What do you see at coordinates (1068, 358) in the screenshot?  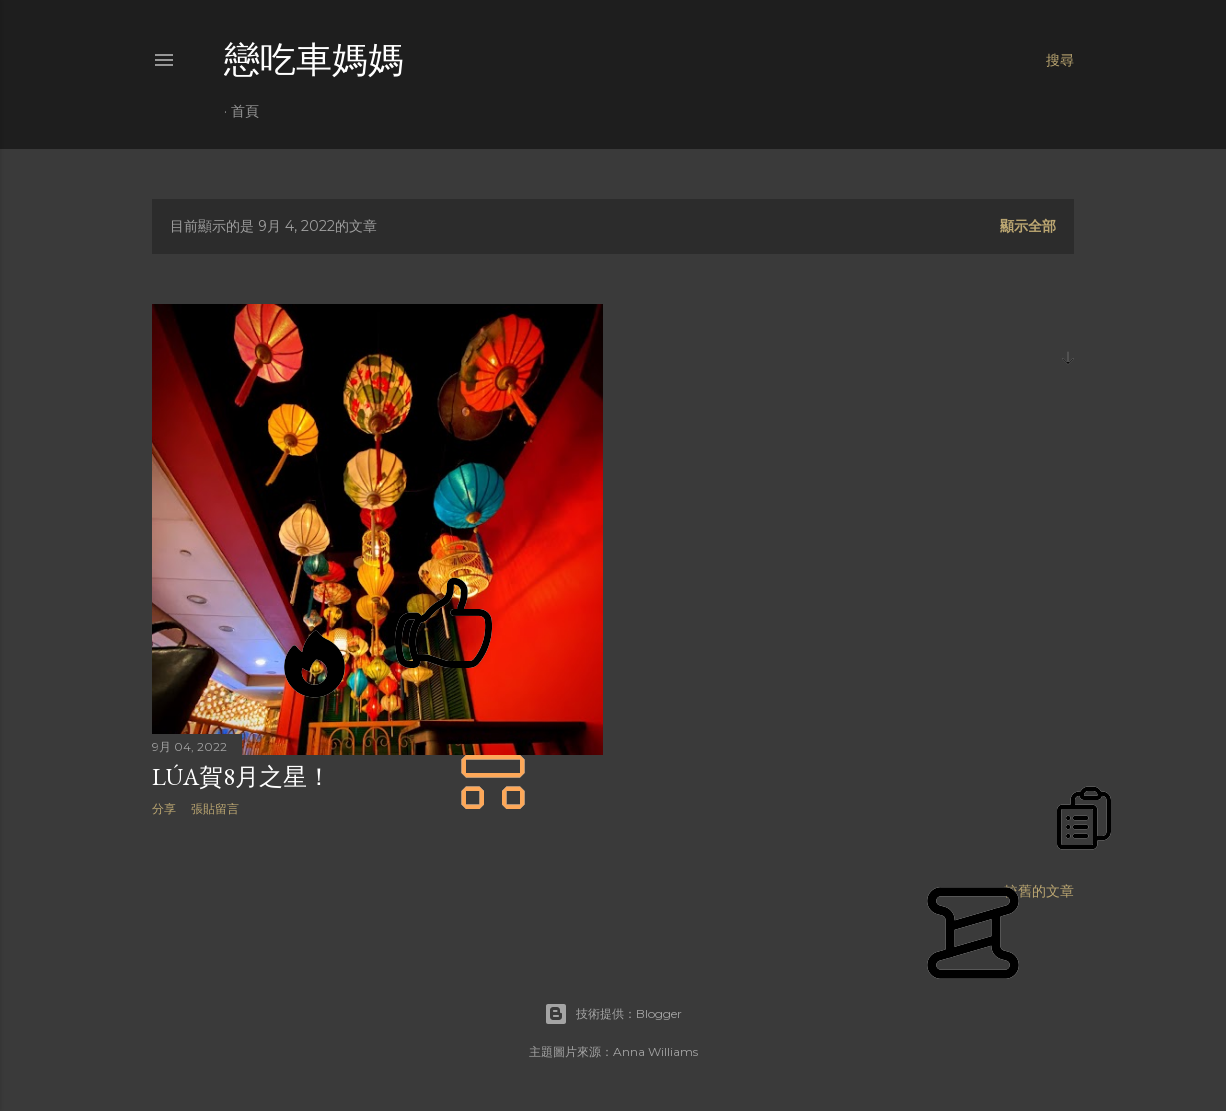 I see `scroll down or view more content` at bounding box center [1068, 358].